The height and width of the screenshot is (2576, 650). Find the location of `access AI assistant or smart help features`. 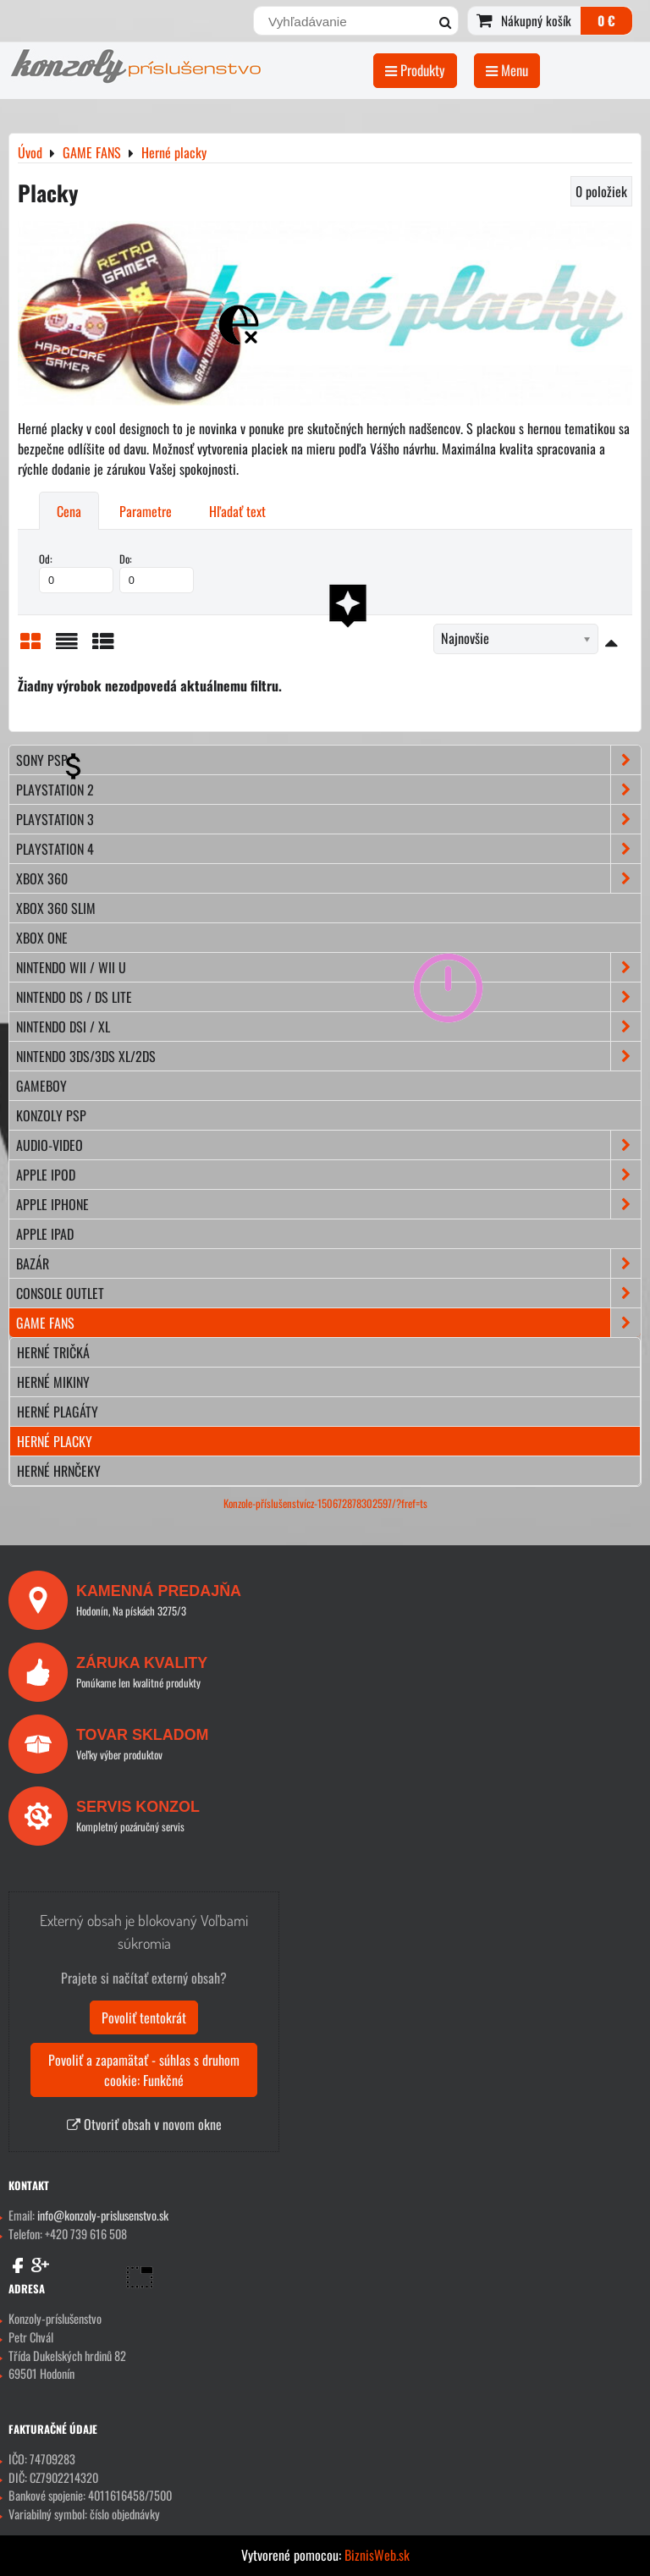

access AI assistant or smart help features is located at coordinates (348, 605).